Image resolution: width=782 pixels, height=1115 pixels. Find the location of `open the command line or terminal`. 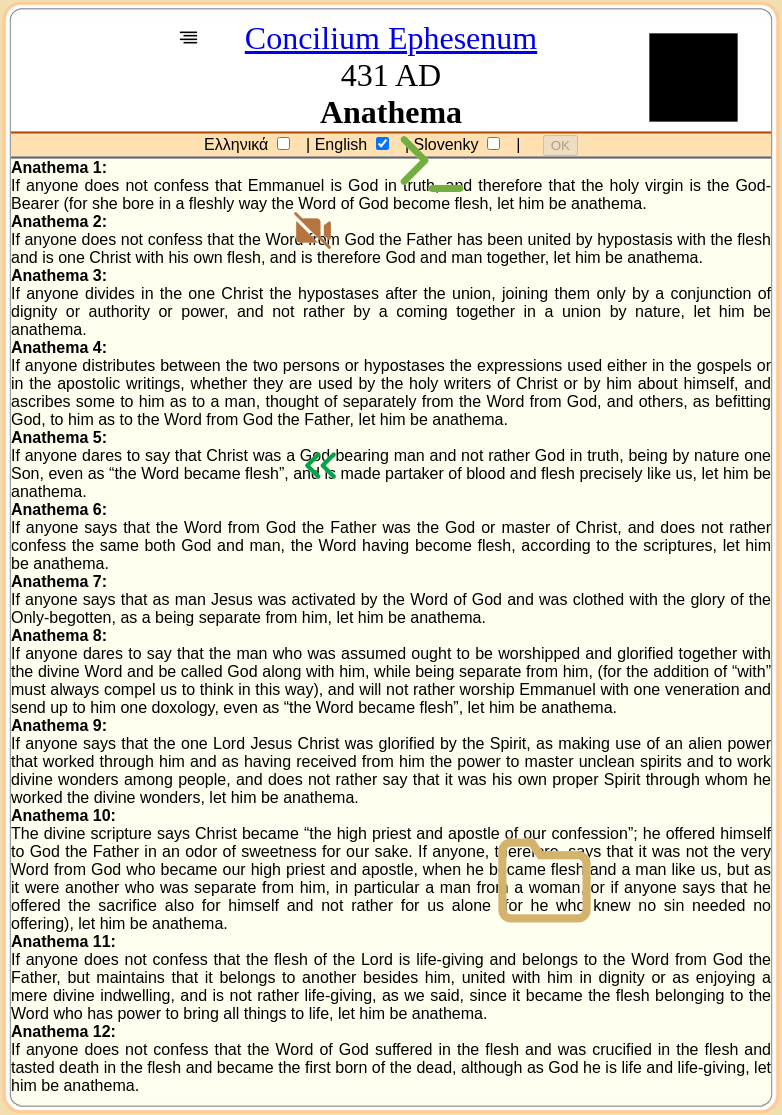

open the command line or terminal is located at coordinates (432, 164).